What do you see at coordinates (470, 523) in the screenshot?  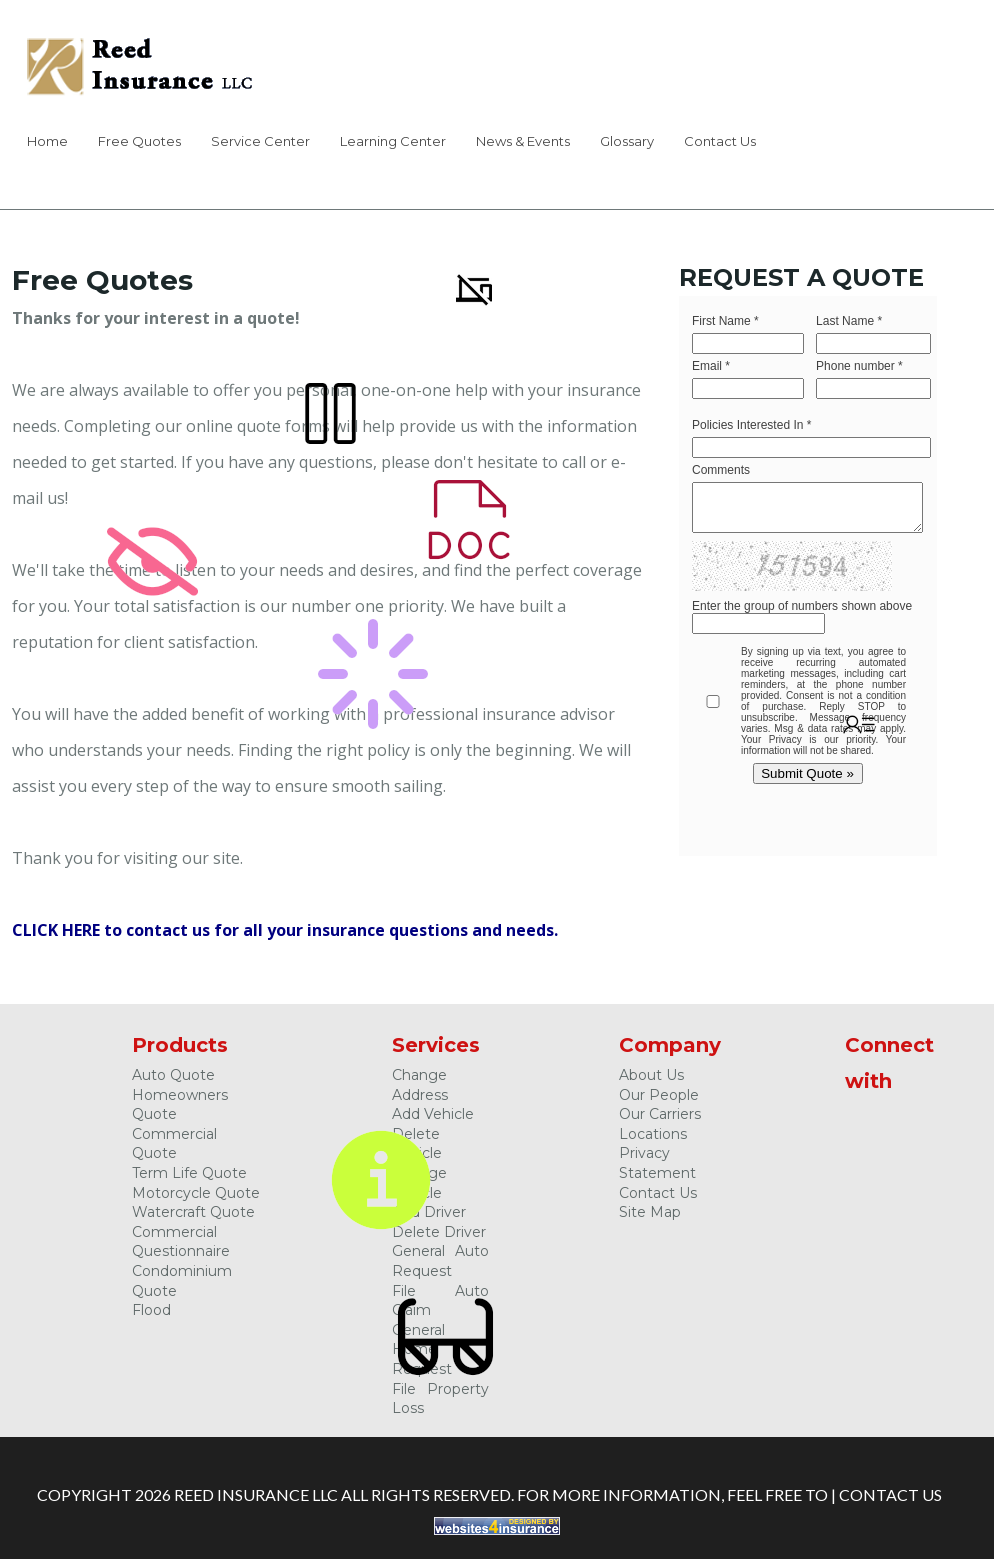 I see `open a document file` at bounding box center [470, 523].